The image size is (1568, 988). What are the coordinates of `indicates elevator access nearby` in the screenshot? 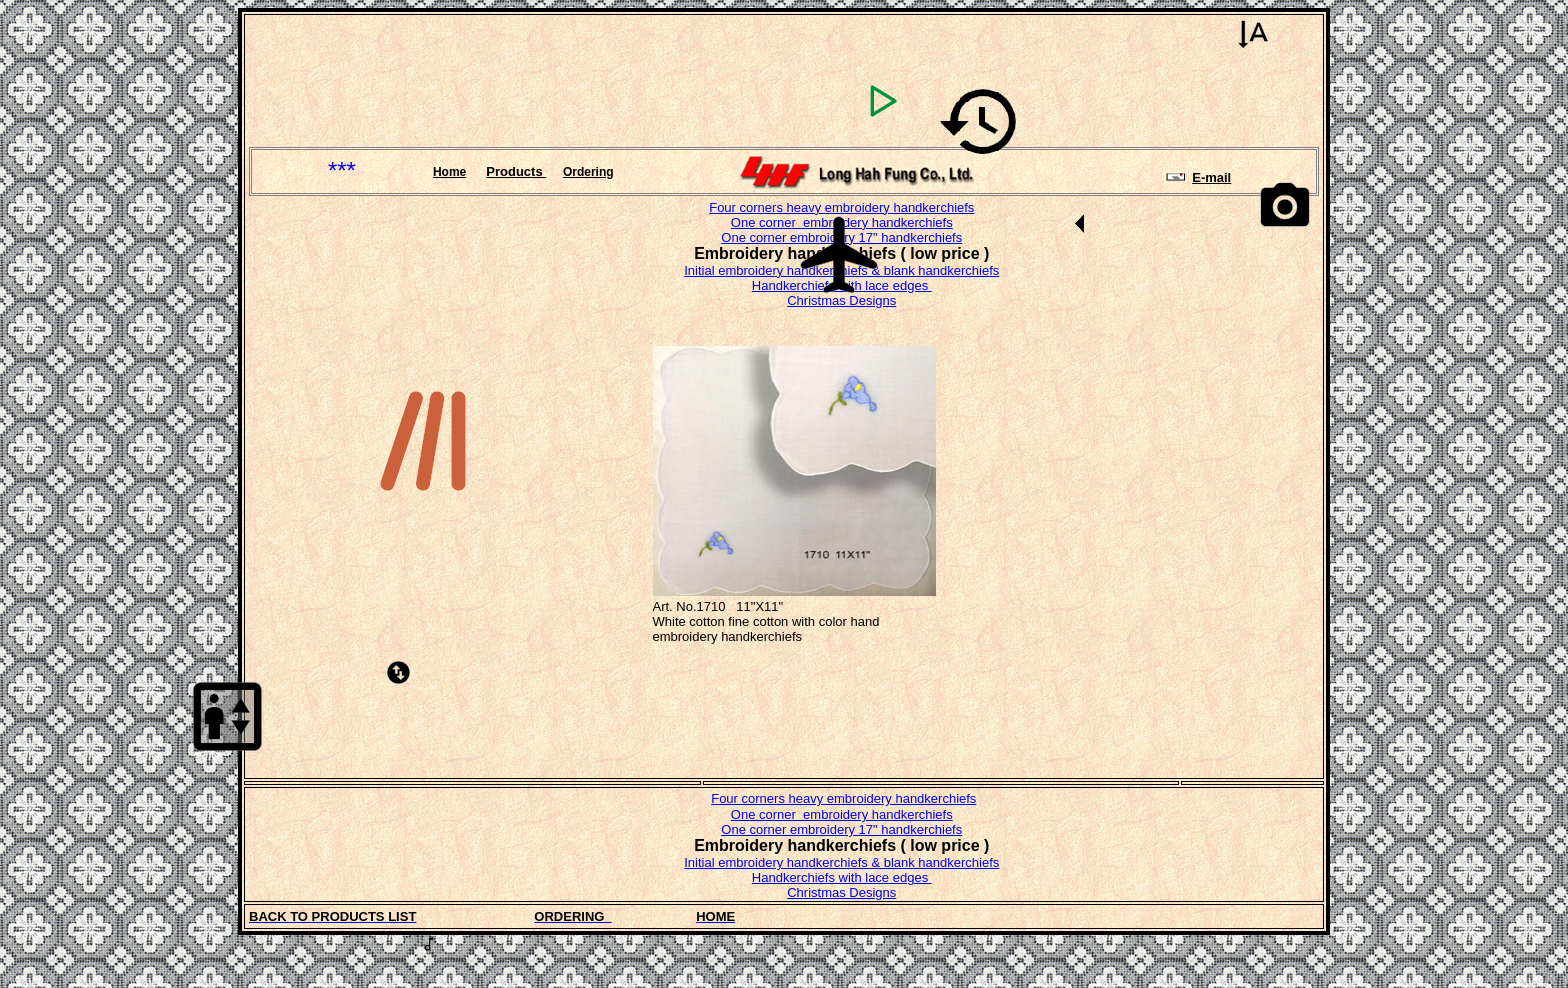 It's located at (227, 716).